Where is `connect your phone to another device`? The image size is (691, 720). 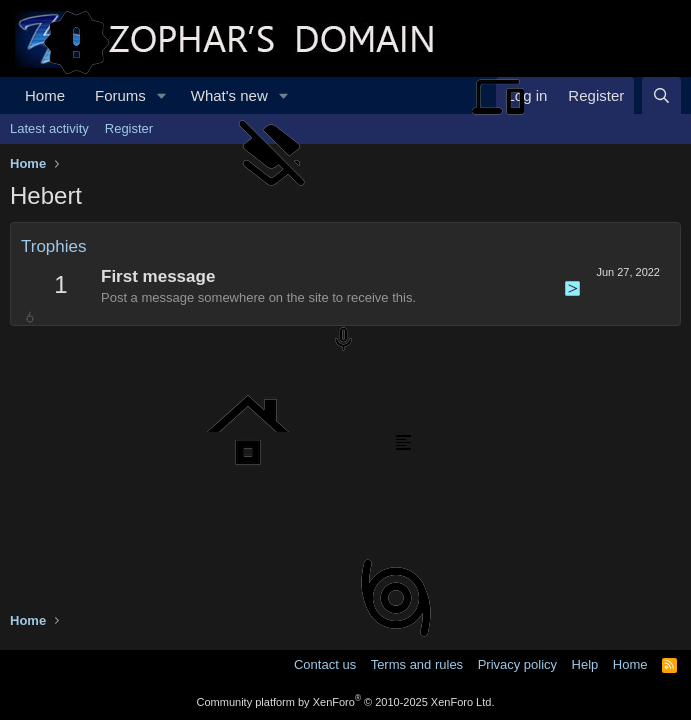
connect your phone to another device is located at coordinates (498, 97).